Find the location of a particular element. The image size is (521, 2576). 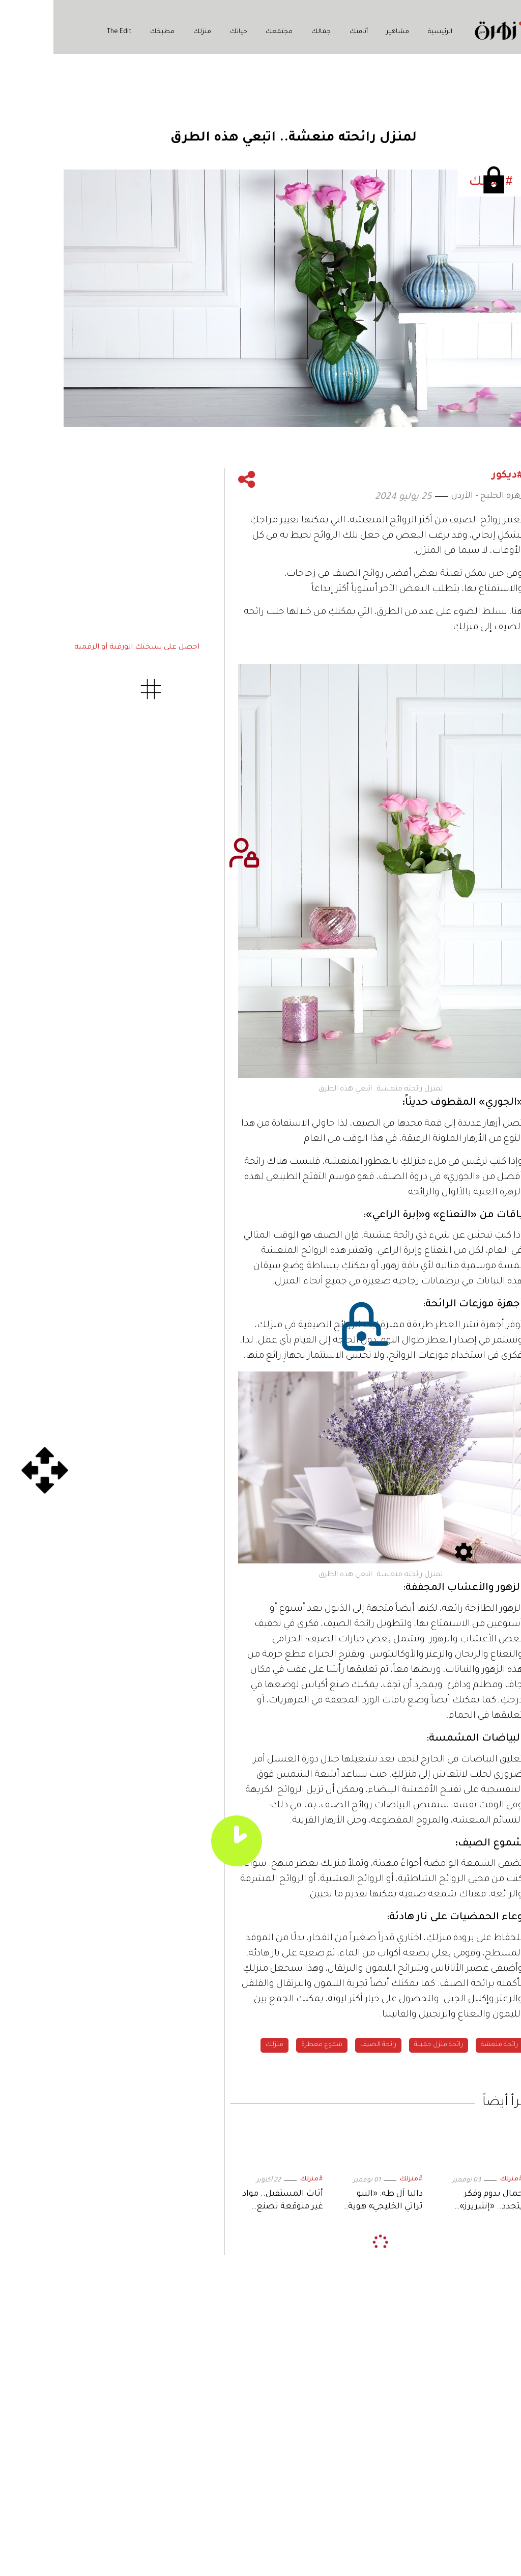

move or reposition an element is located at coordinates (45, 1470).